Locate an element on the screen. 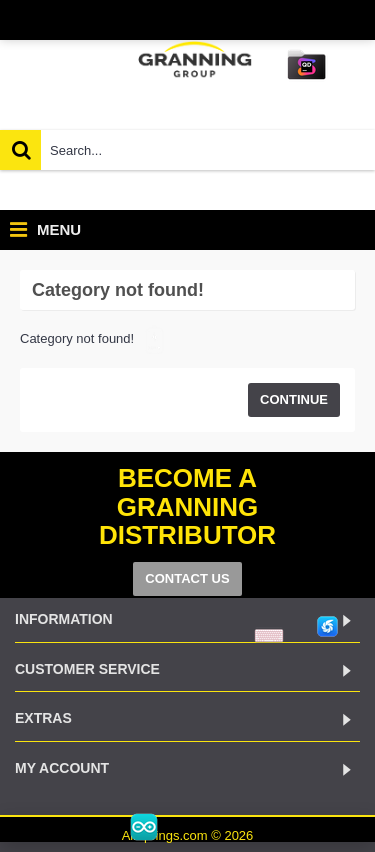  open the Arduino IDE application is located at coordinates (144, 827).